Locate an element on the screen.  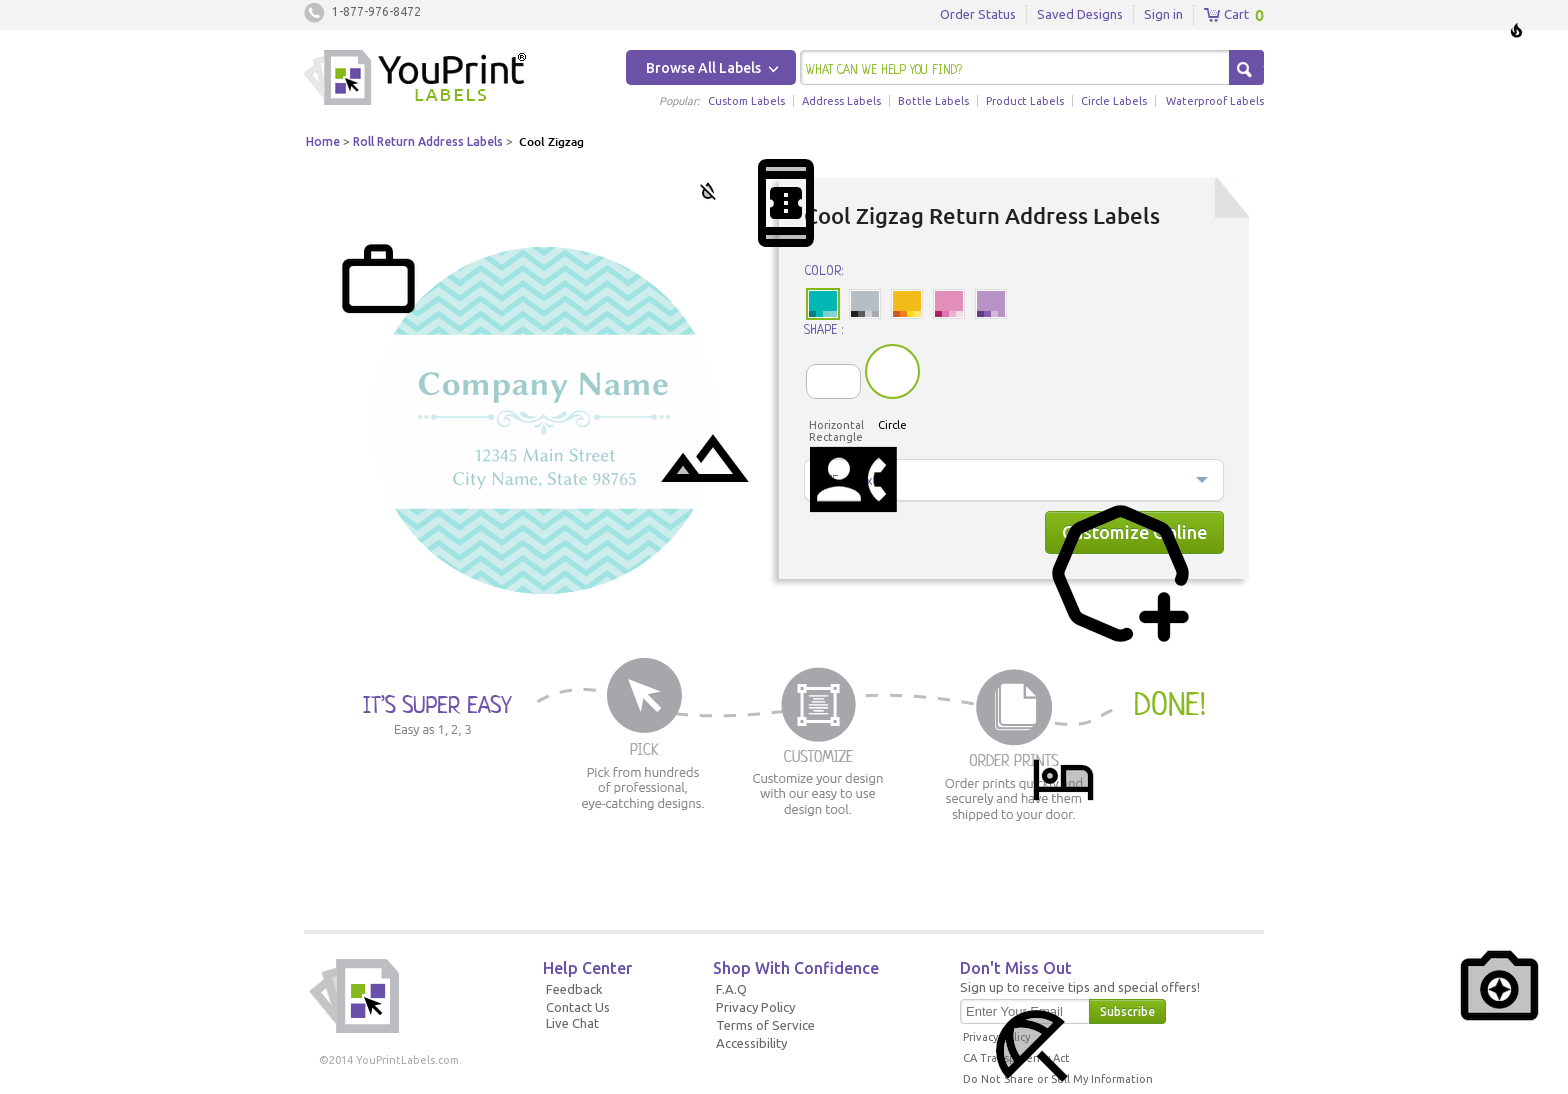
book a ticket or reservation online is located at coordinates (786, 203).